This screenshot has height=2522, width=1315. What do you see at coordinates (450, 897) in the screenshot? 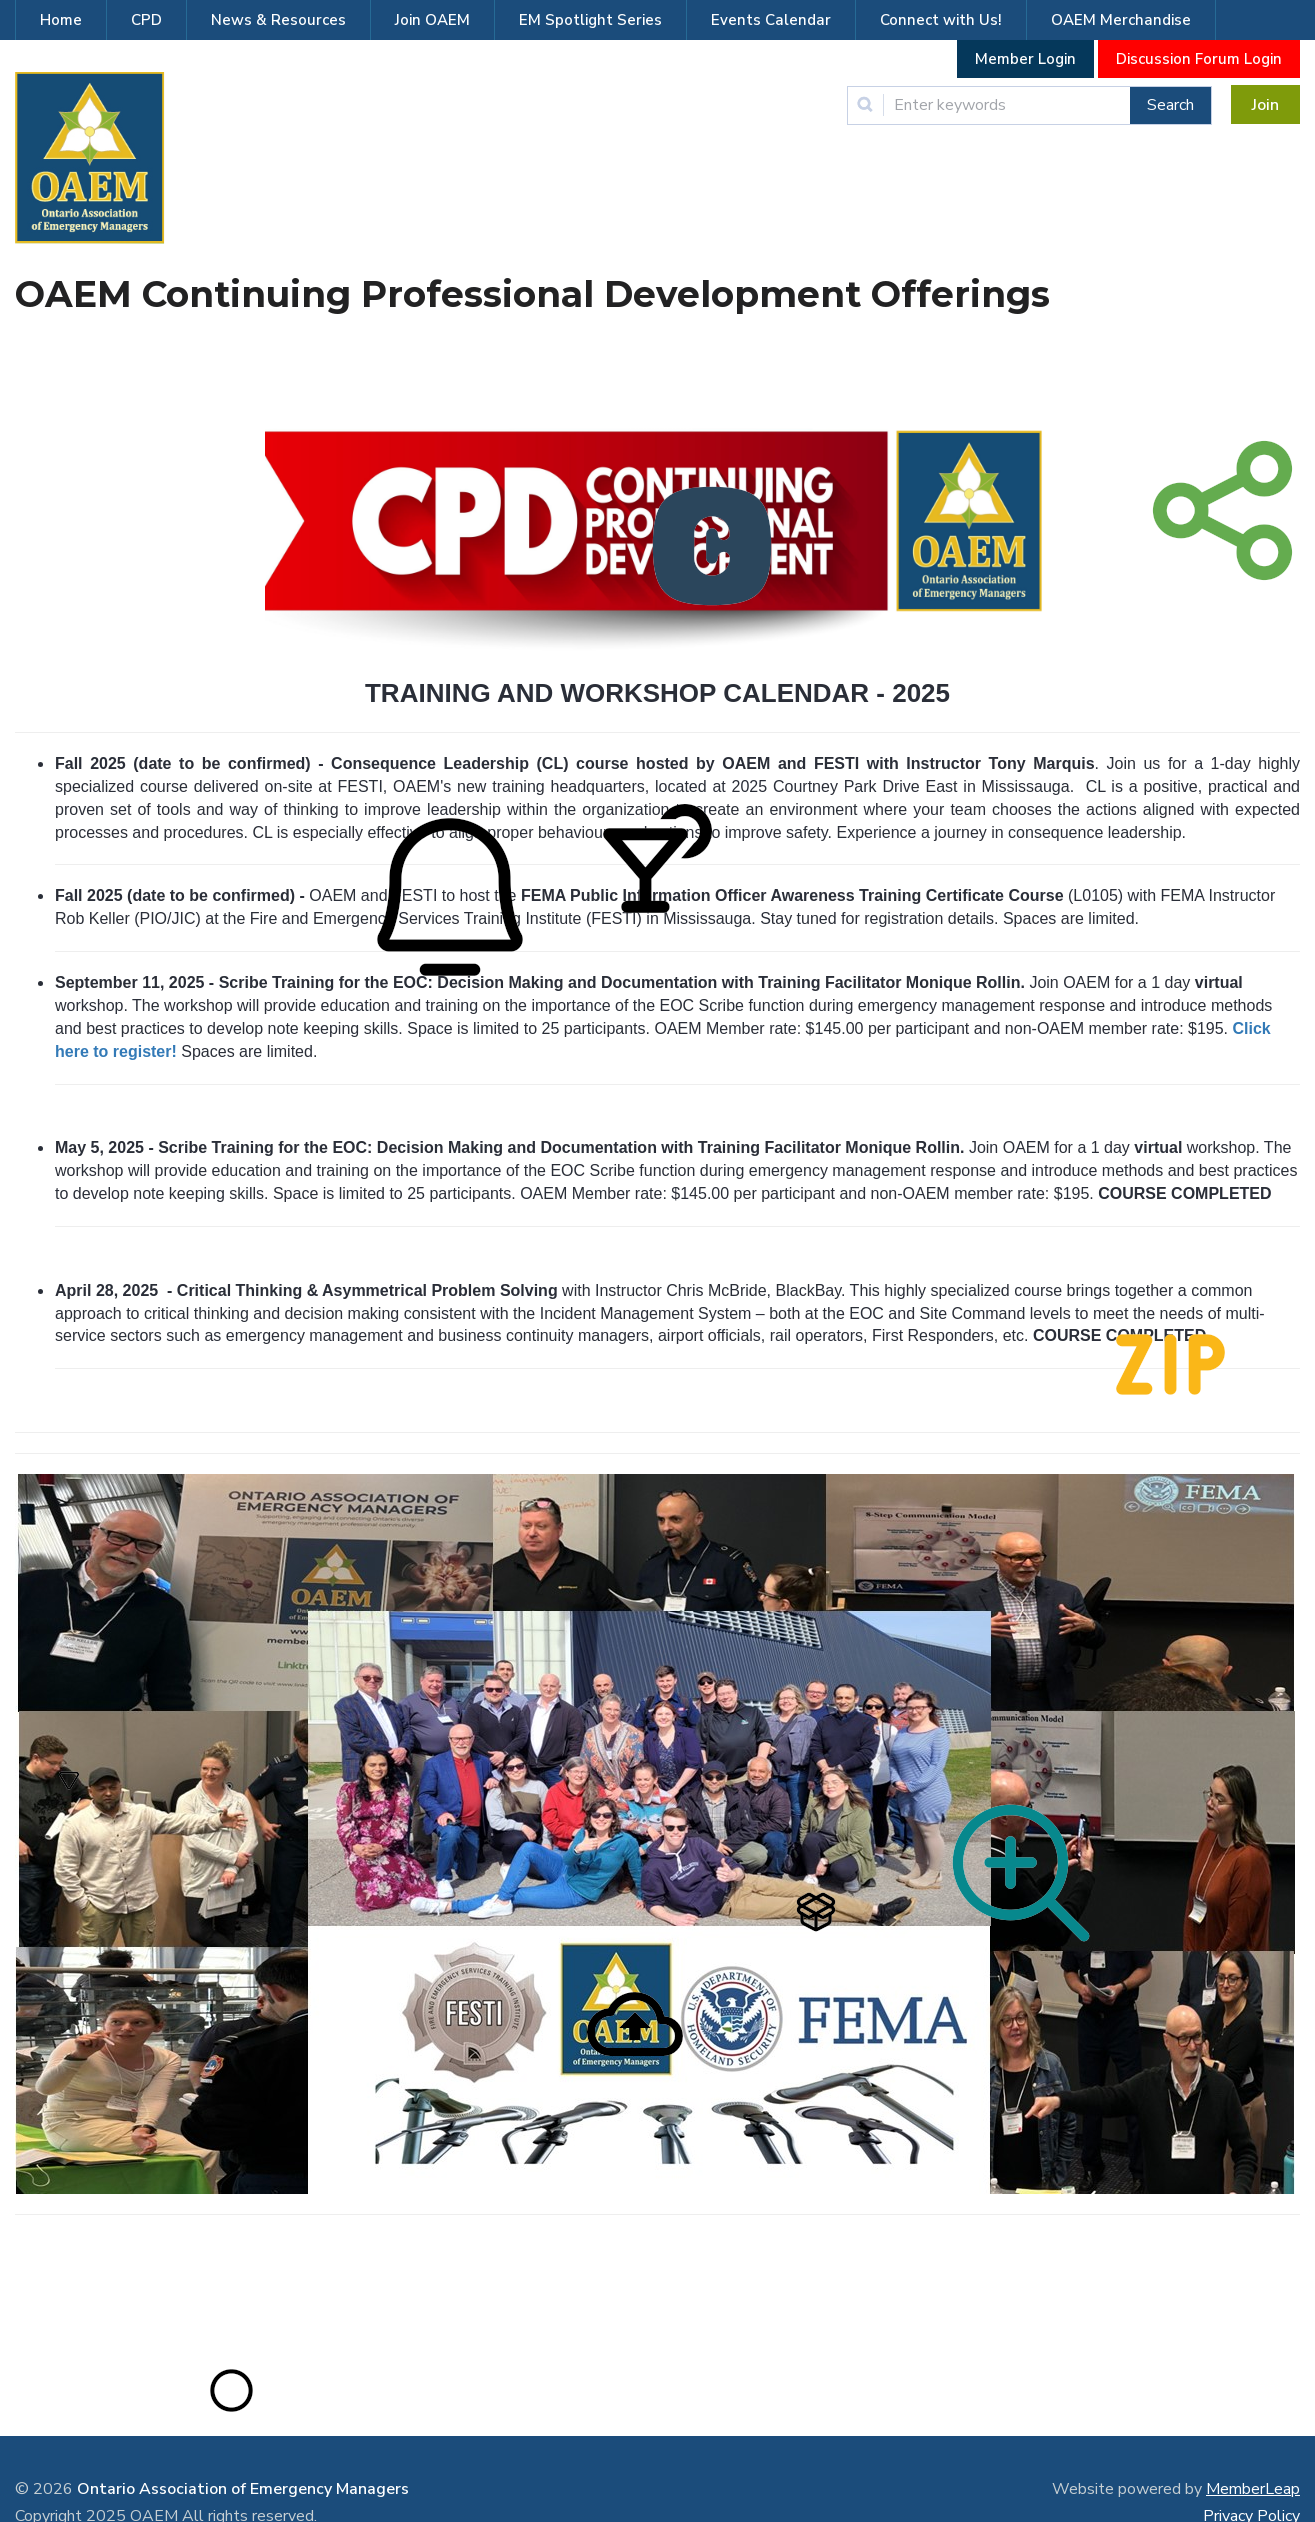
I see `view notifications` at bounding box center [450, 897].